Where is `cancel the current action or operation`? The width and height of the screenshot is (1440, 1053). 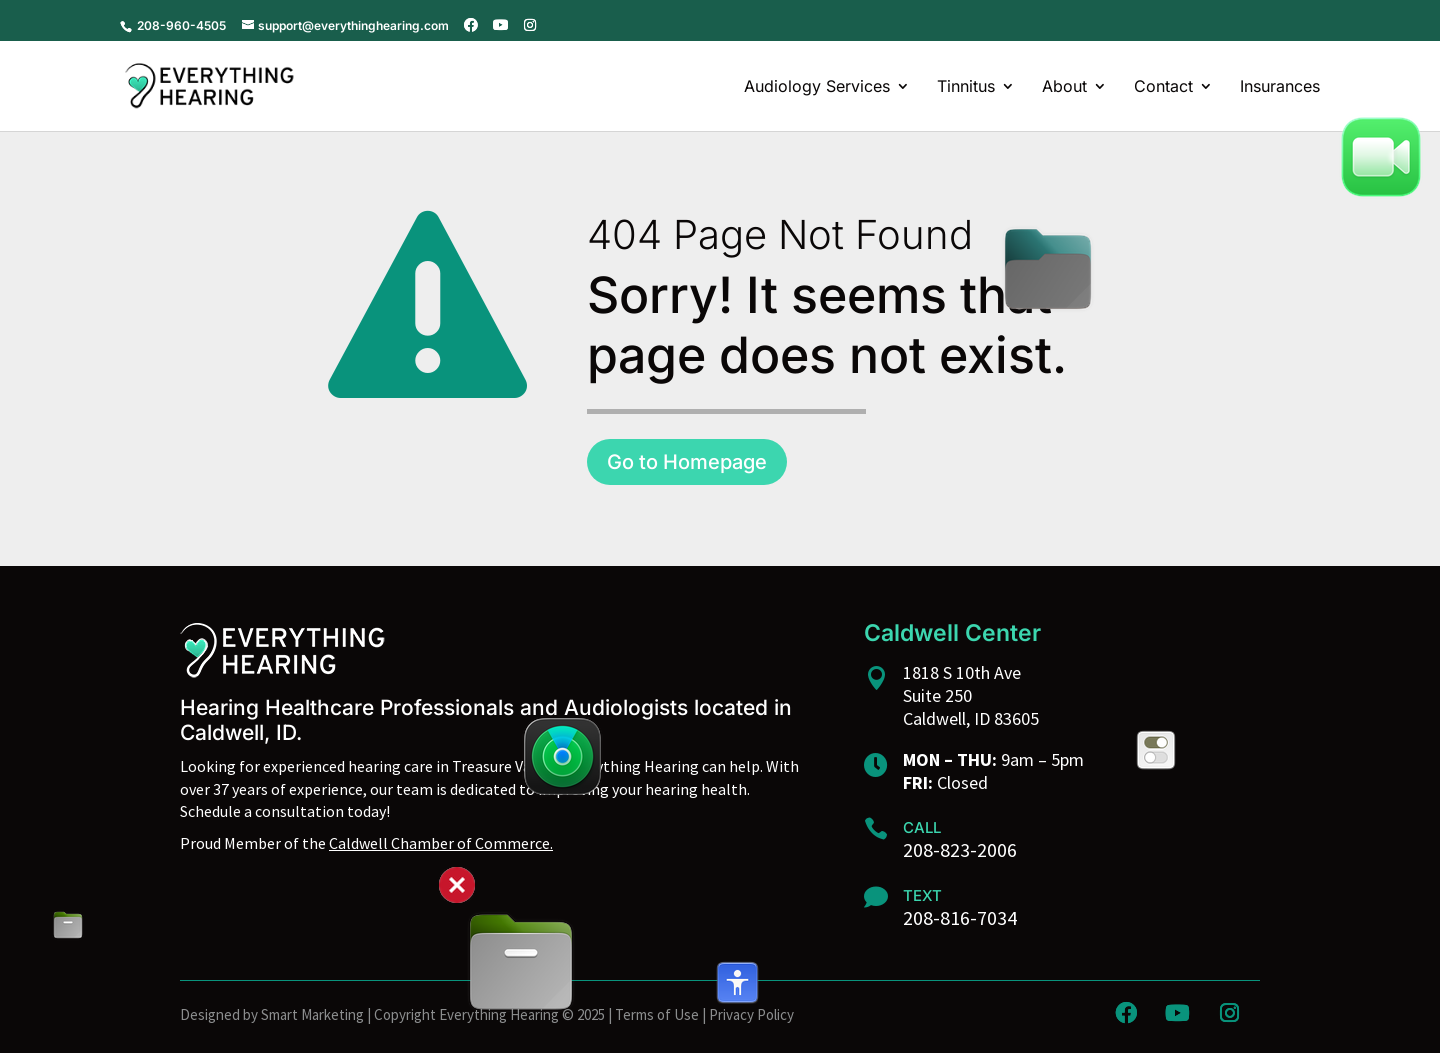
cancel the current action or operation is located at coordinates (457, 885).